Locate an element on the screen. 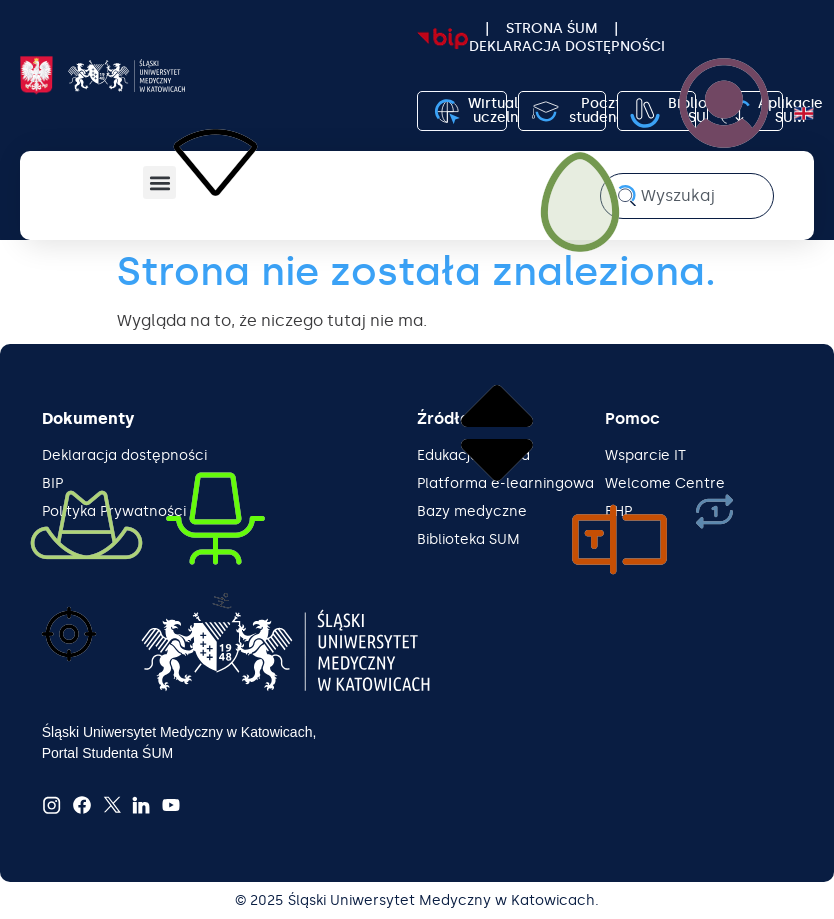 This screenshot has height=919, width=834. indicates egg or egg-related content is located at coordinates (580, 202).